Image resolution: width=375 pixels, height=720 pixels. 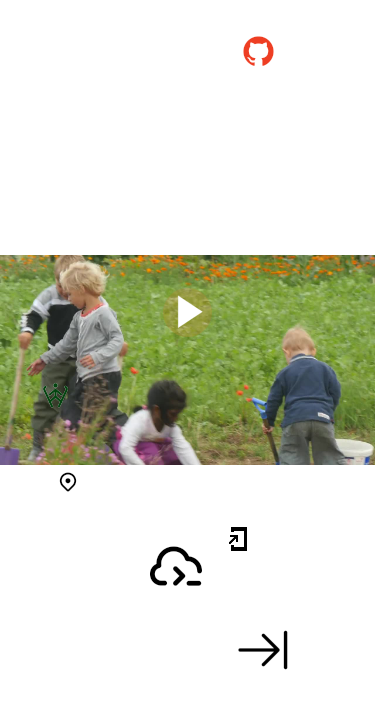 What do you see at coordinates (238, 539) in the screenshot?
I see `add shortcut to home screen` at bounding box center [238, 539].